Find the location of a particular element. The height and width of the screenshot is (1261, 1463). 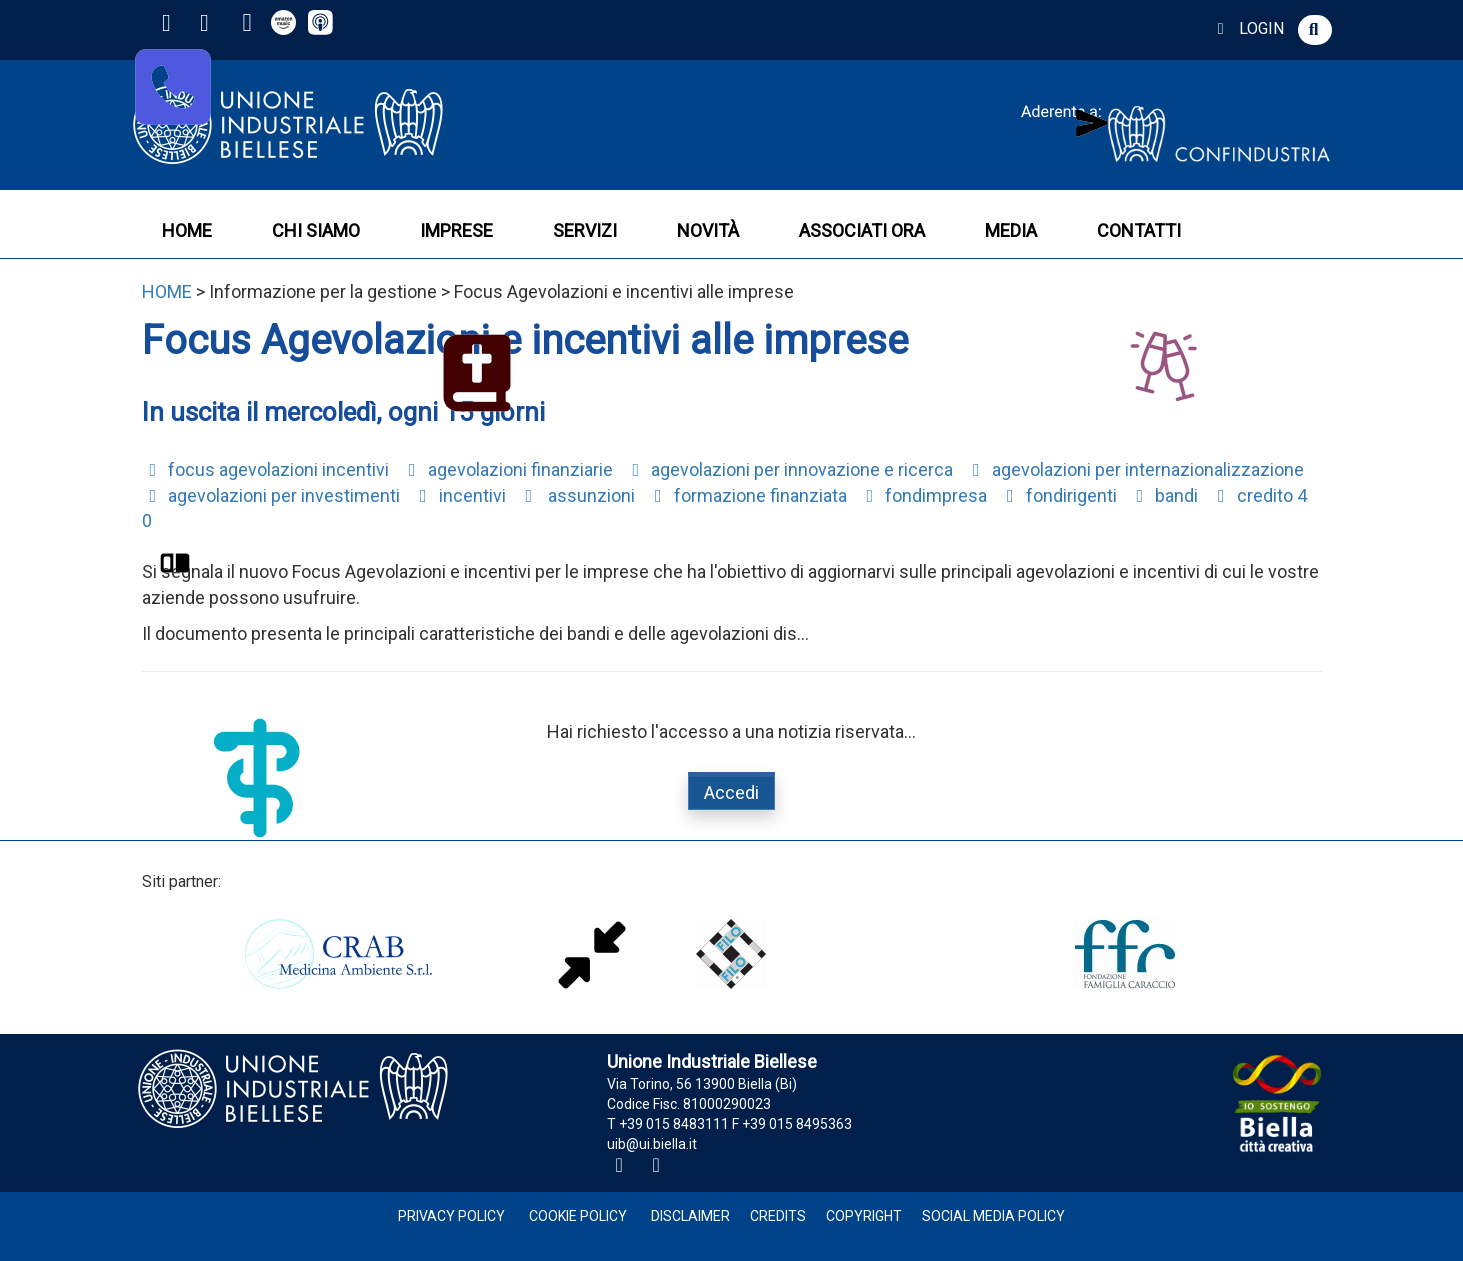

celebrate a milestone or achievement is located at coordinates (1165, 366).